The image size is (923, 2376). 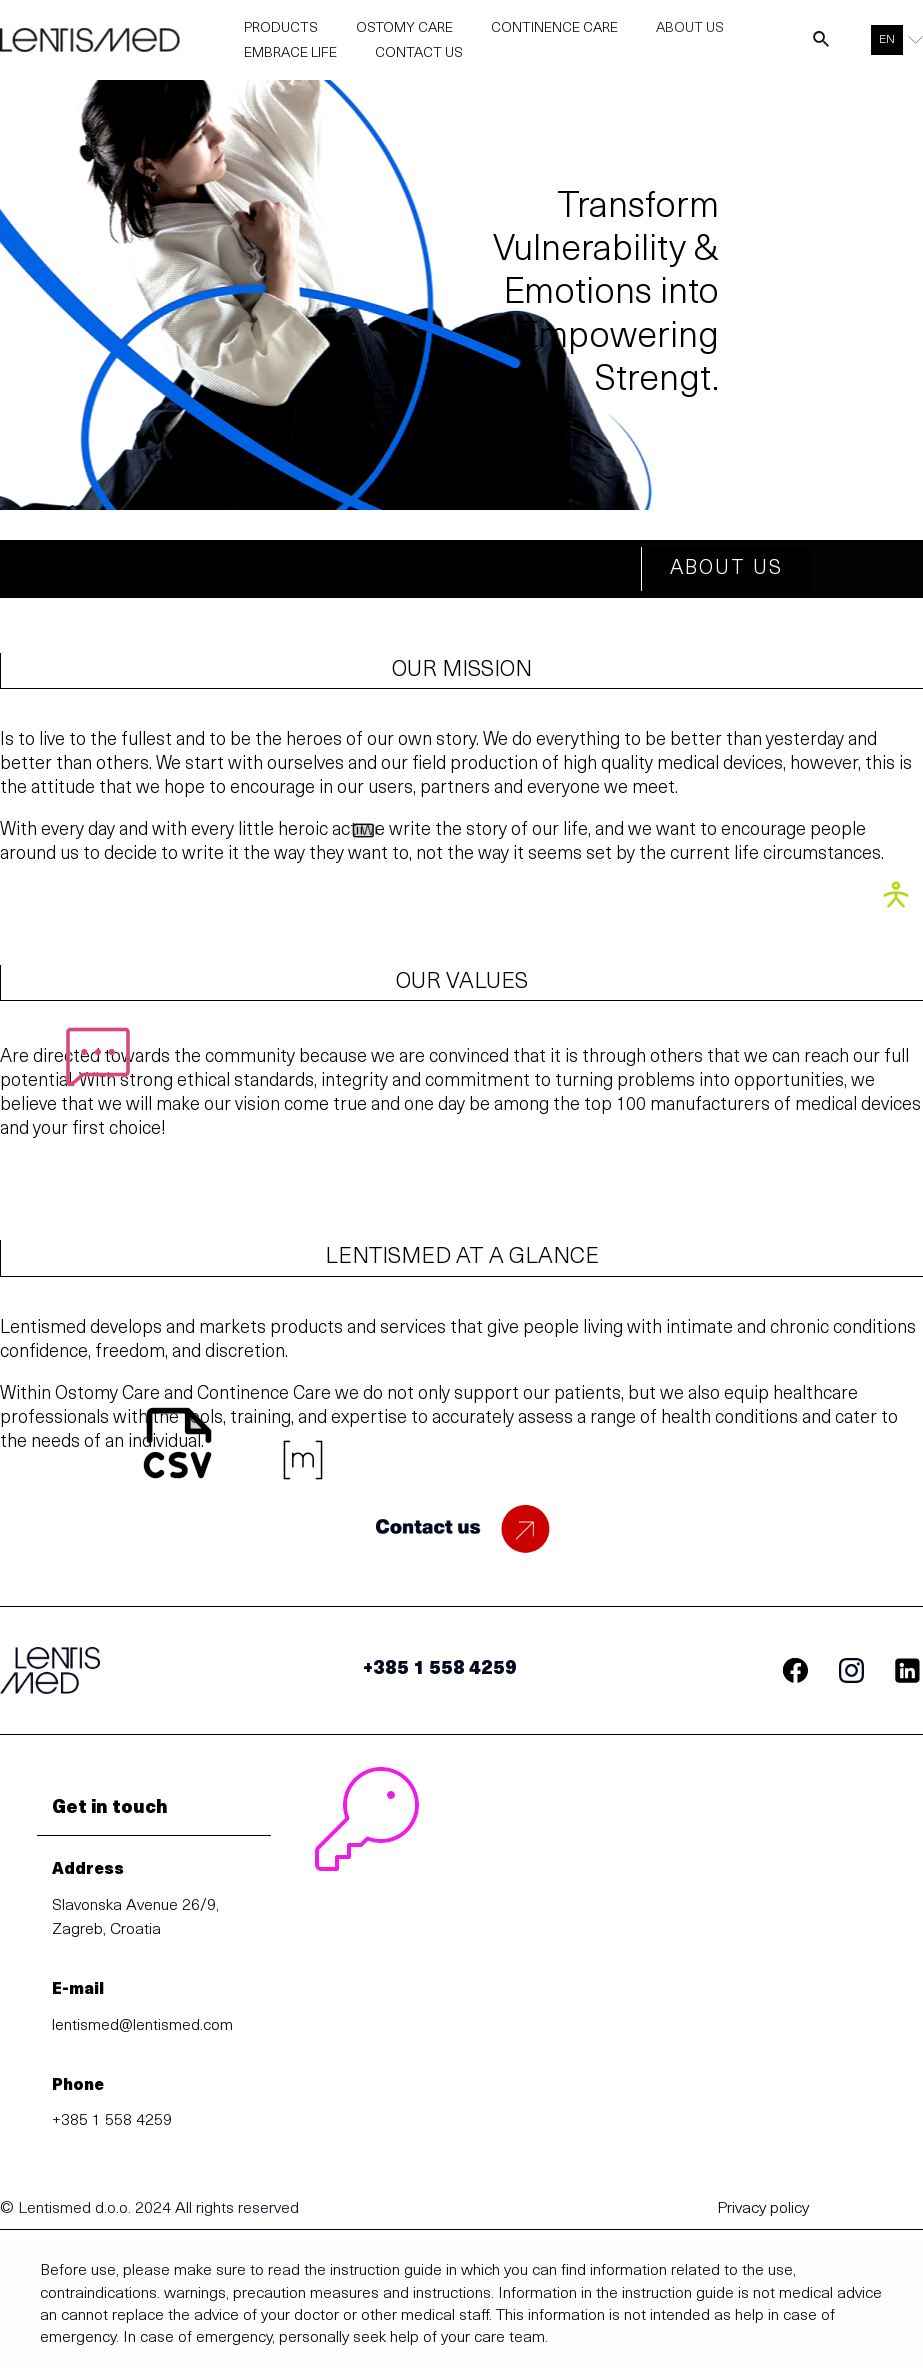 I want to click on link to Matrix messaging platform, so click(x=303, y=1460).